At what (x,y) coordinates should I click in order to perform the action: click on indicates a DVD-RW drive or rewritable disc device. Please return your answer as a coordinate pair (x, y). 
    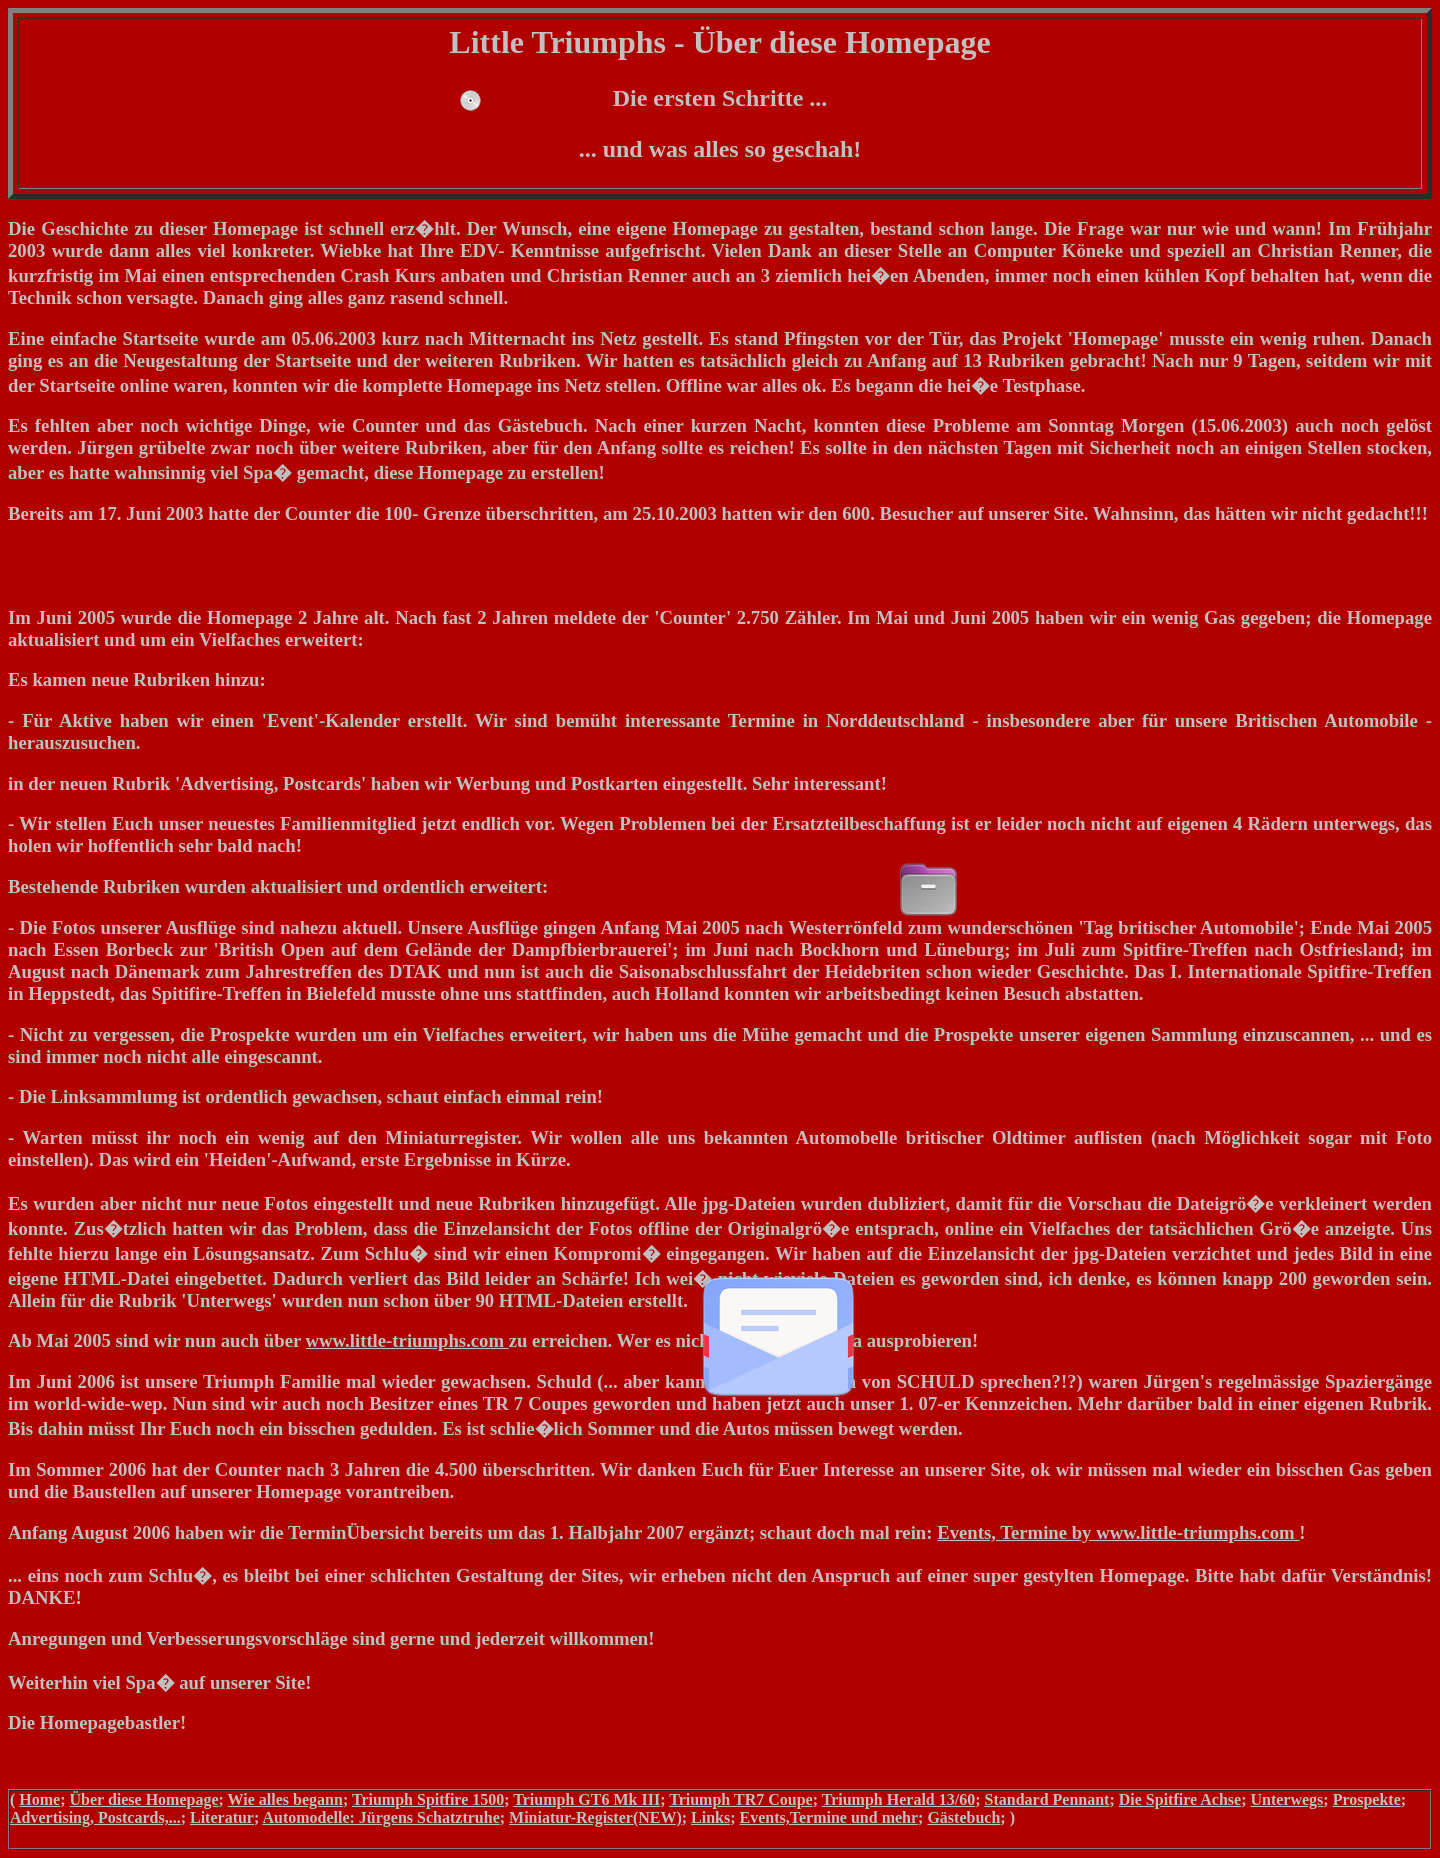
    Looking at the image, I should click on (470, 100).